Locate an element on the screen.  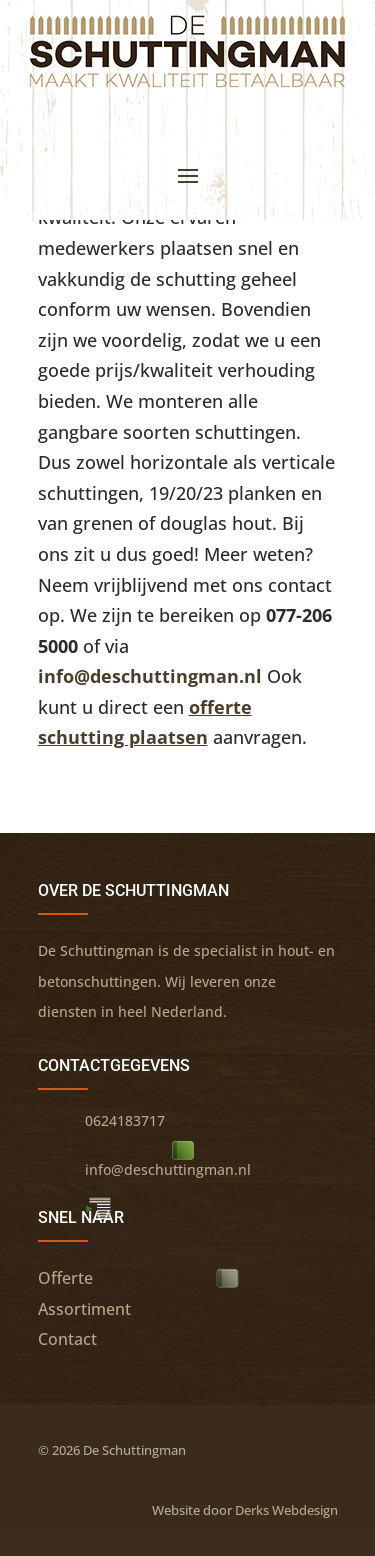
access the desktop folder is located at coordinates (227, 1277).